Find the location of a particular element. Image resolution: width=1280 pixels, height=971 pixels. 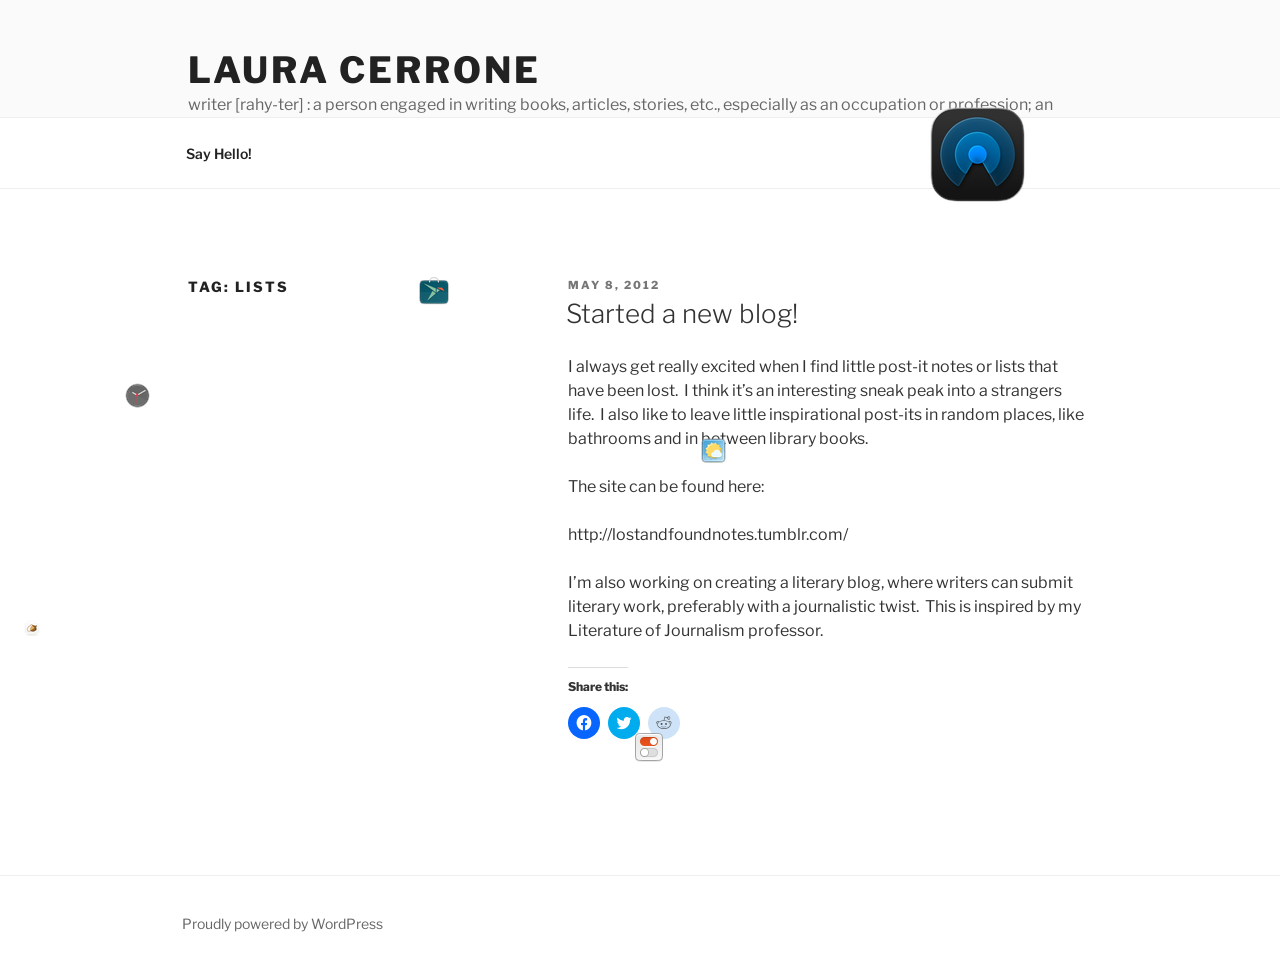

open the clocks app is located at coordinates (137, 395).